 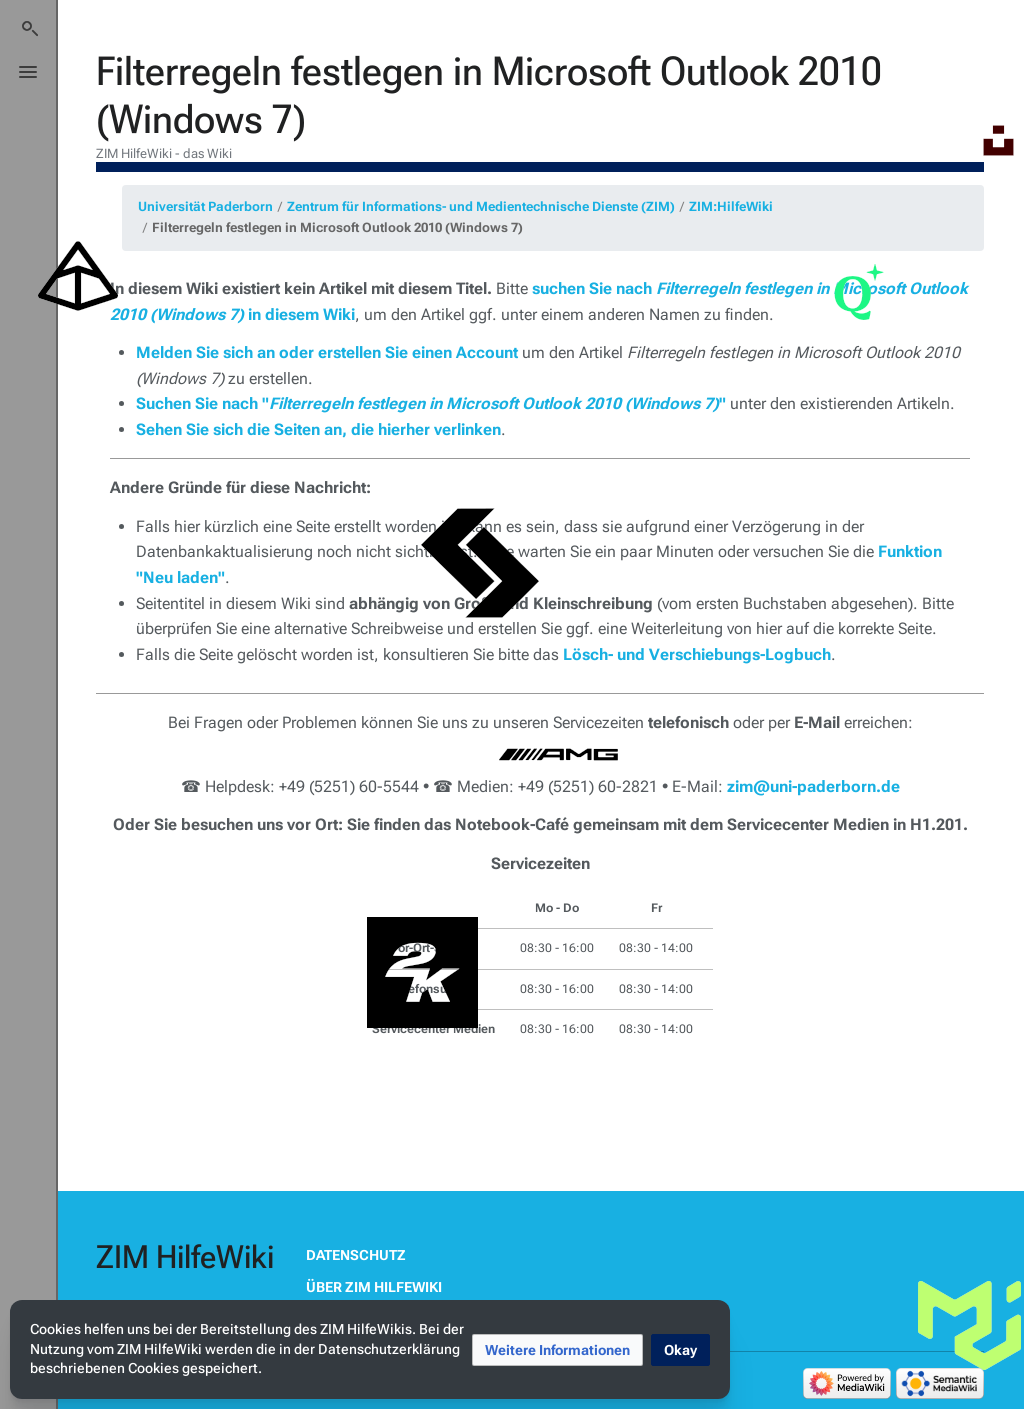 What do you see at coordinates (422, 972) in the screenshot?
I see `2K Games company logo` at bounding box center [422, 972].